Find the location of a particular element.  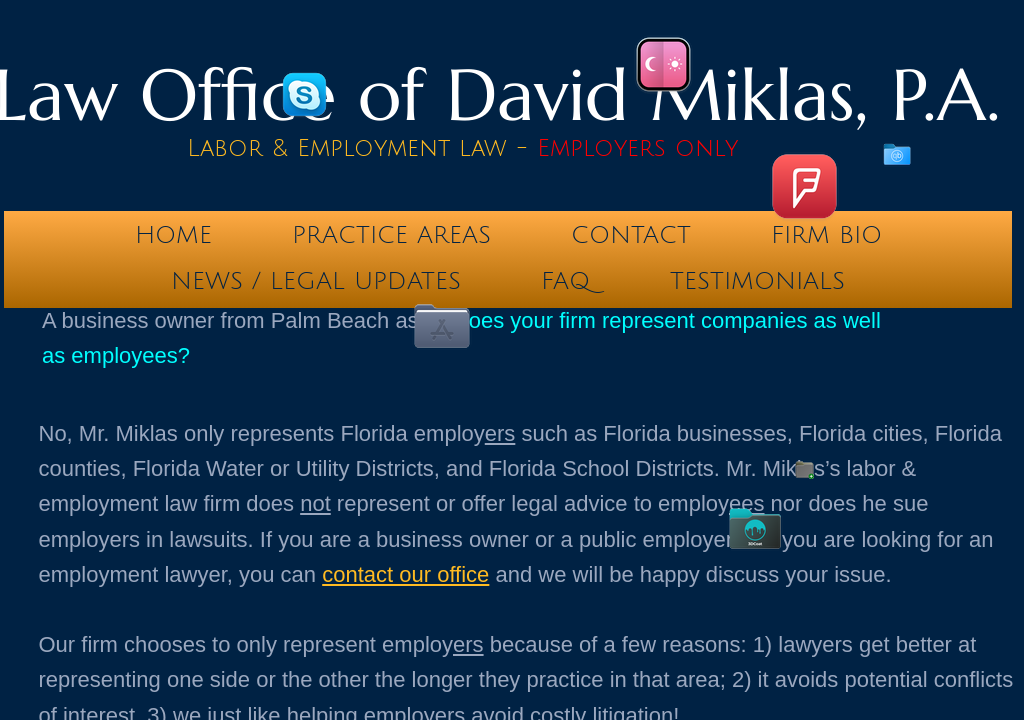

open Skype app is located at coordinates (304, 94).